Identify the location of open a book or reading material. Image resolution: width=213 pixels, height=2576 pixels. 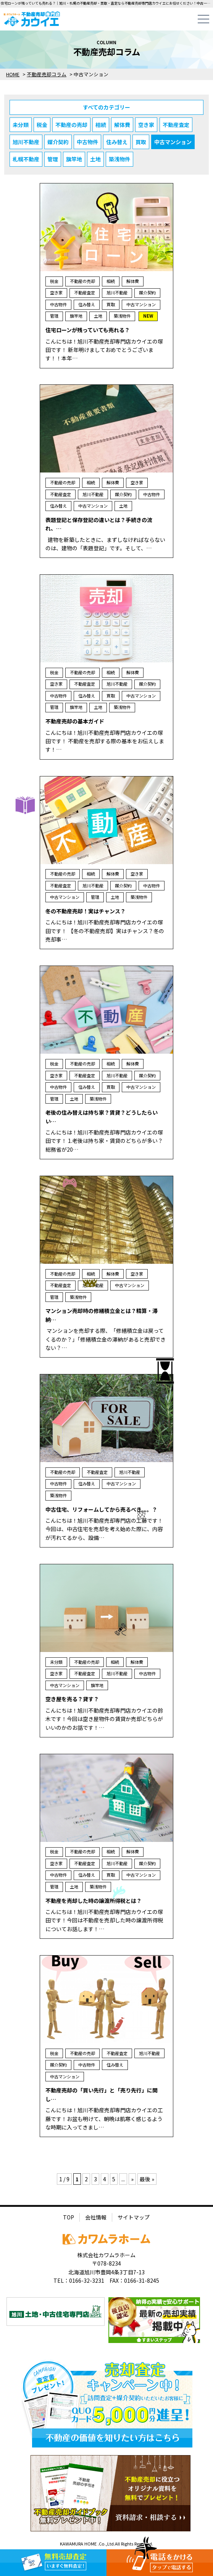
(25, 806).